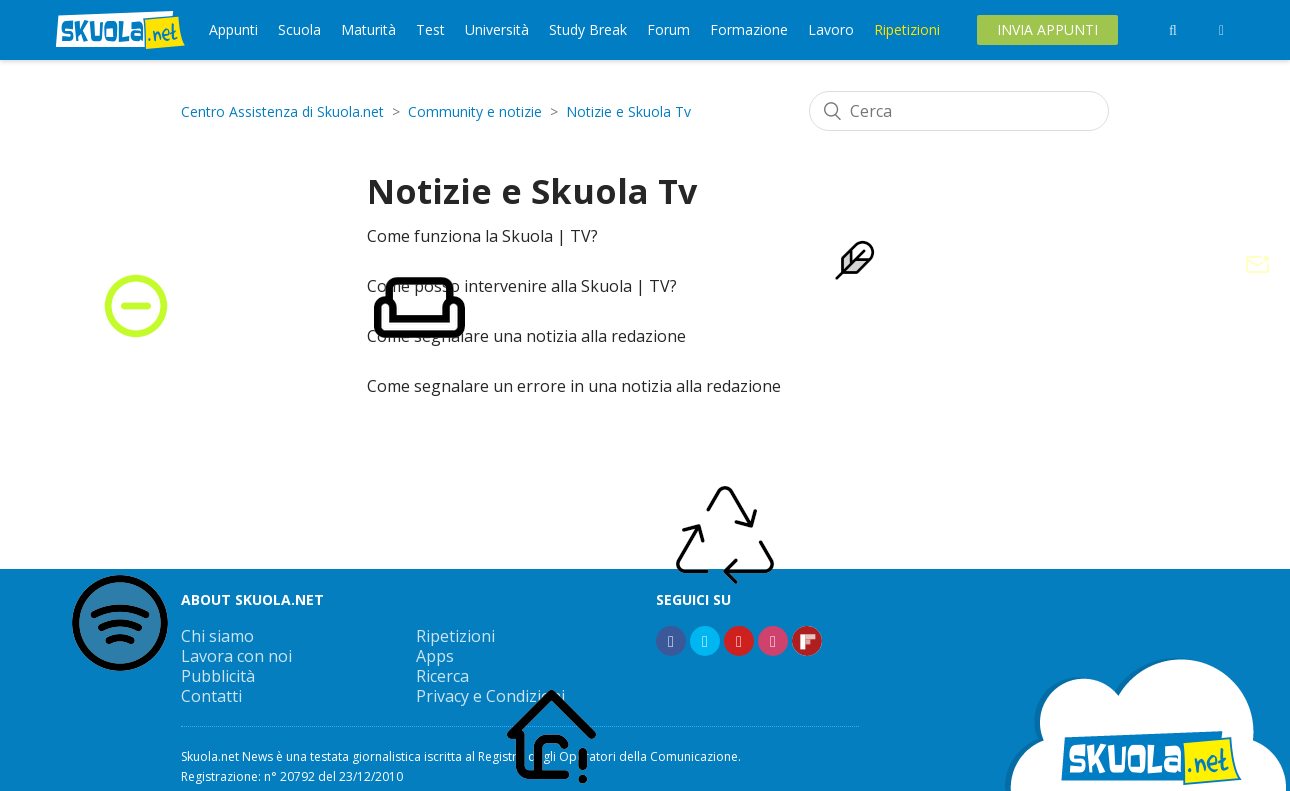  Describe the element at coordinates (1257, 264) in the screenshot. I see `indicates unread messages or notifications` at that location.